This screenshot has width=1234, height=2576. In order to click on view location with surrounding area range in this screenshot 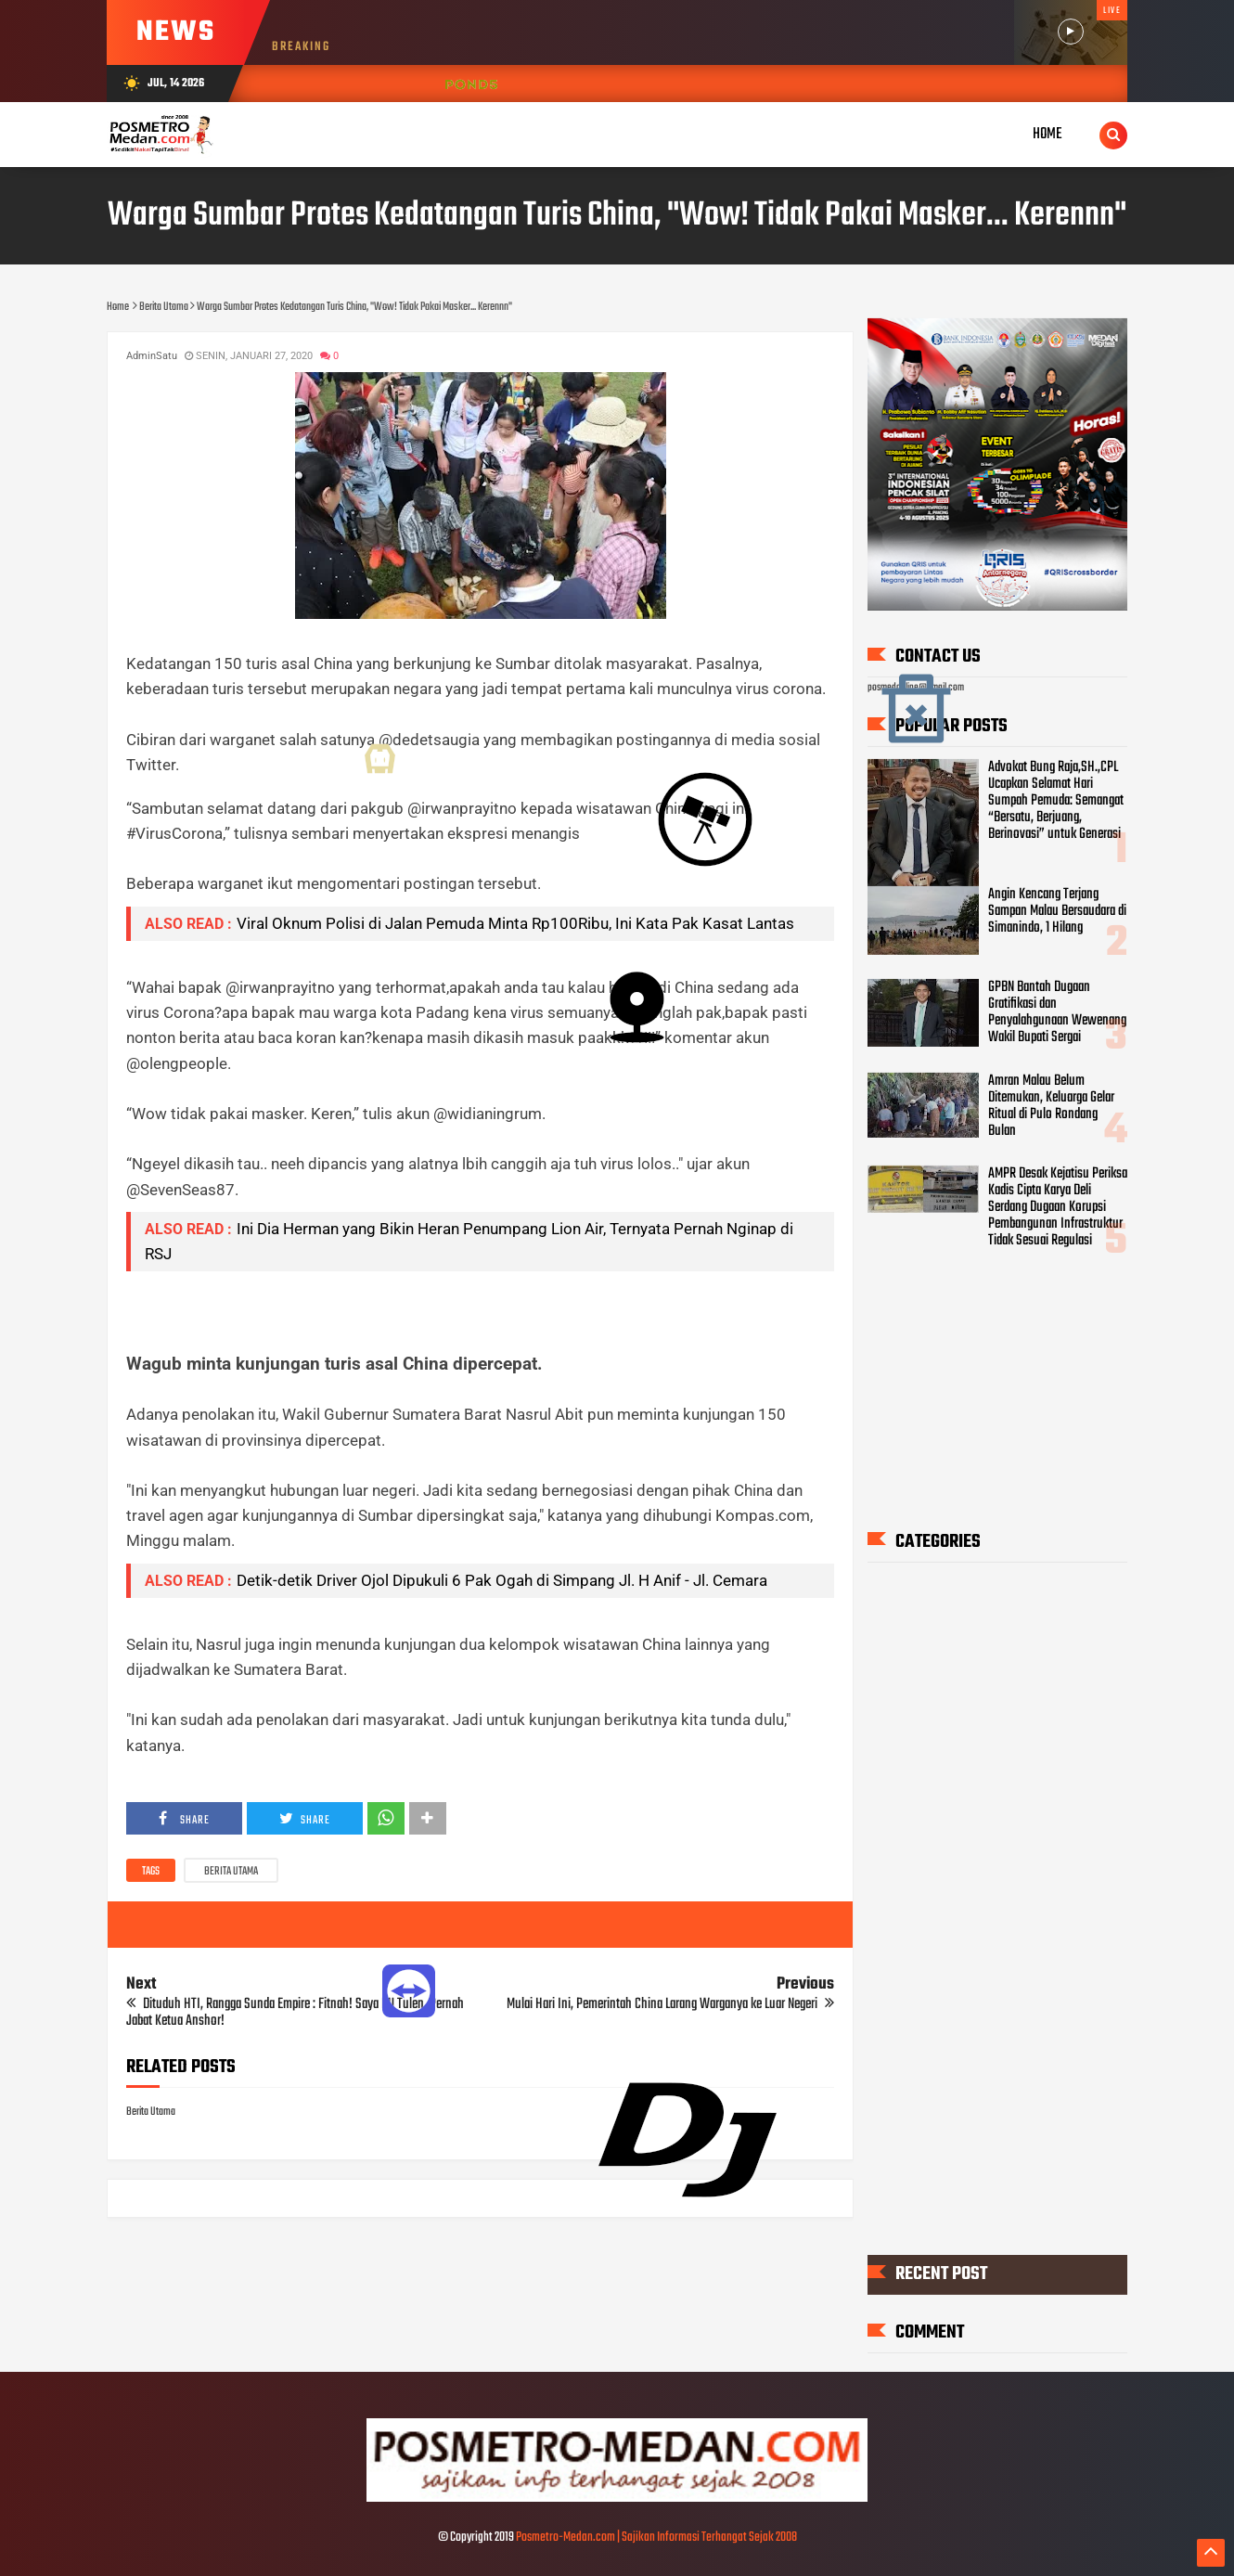, I will do `click(636, 1005)`.